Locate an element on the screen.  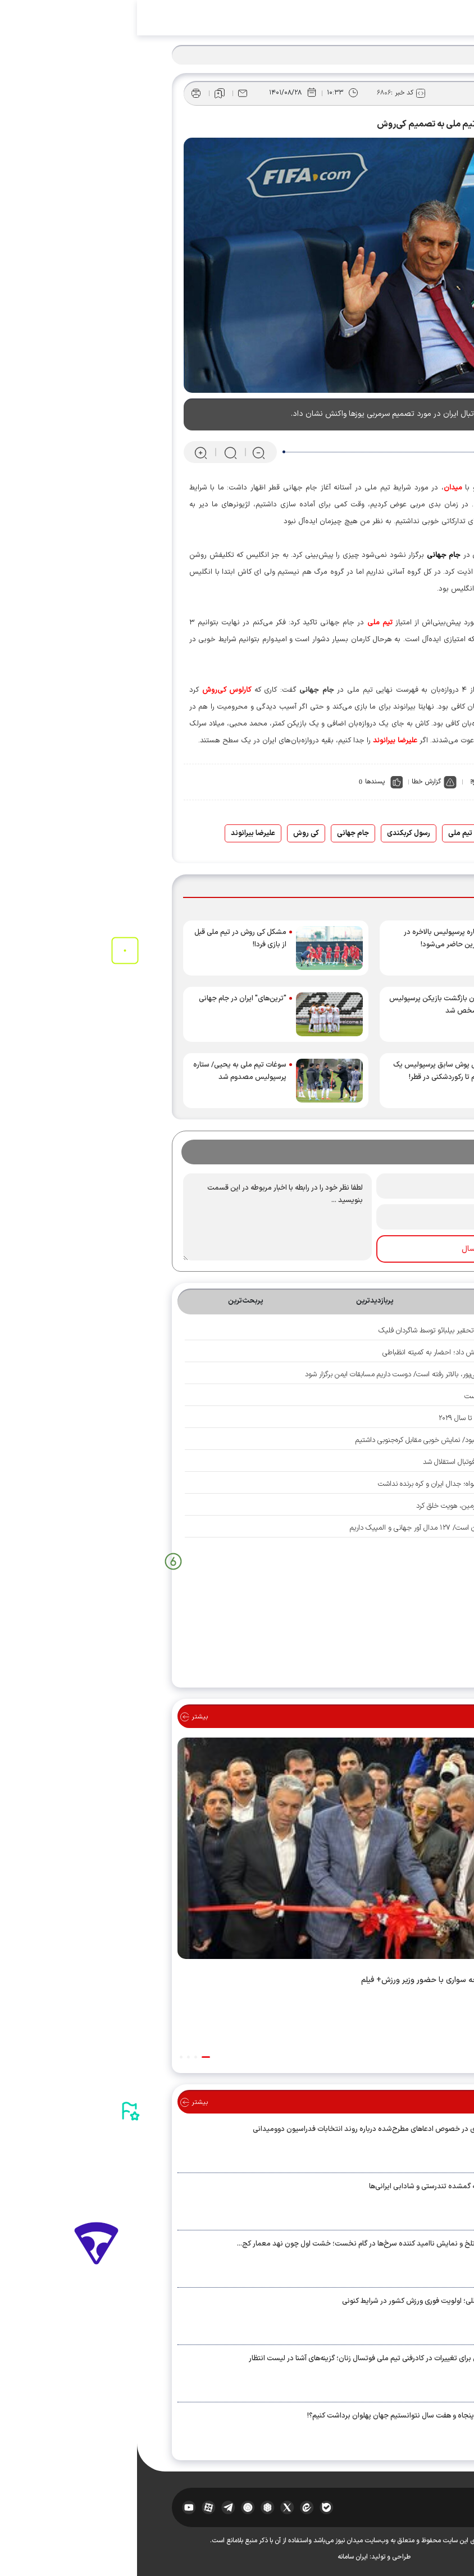
mark as featured or important is located at coordinates (129, 2110).